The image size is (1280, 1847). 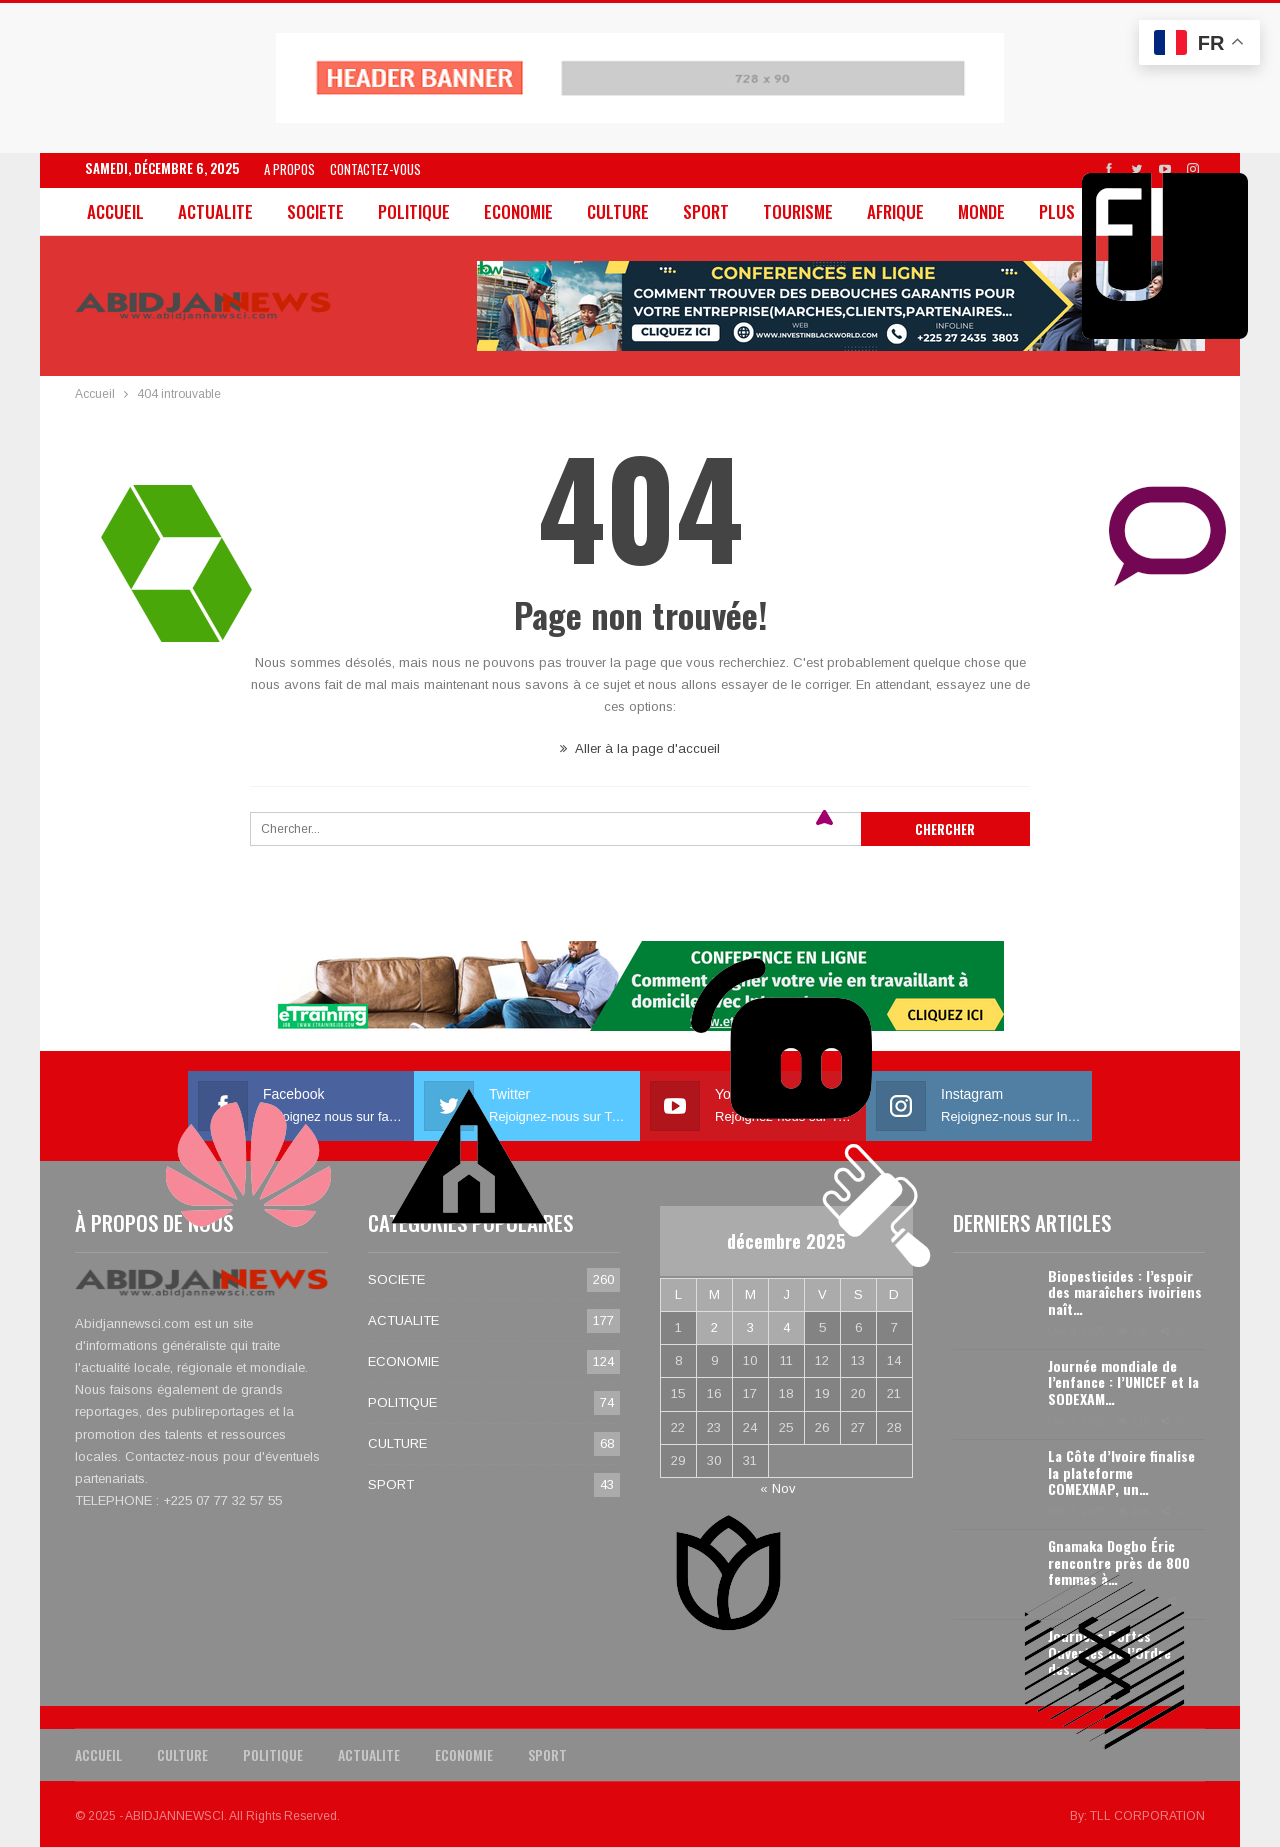 I want to click on visit The Conversation website, so click(x=1167, y=536).